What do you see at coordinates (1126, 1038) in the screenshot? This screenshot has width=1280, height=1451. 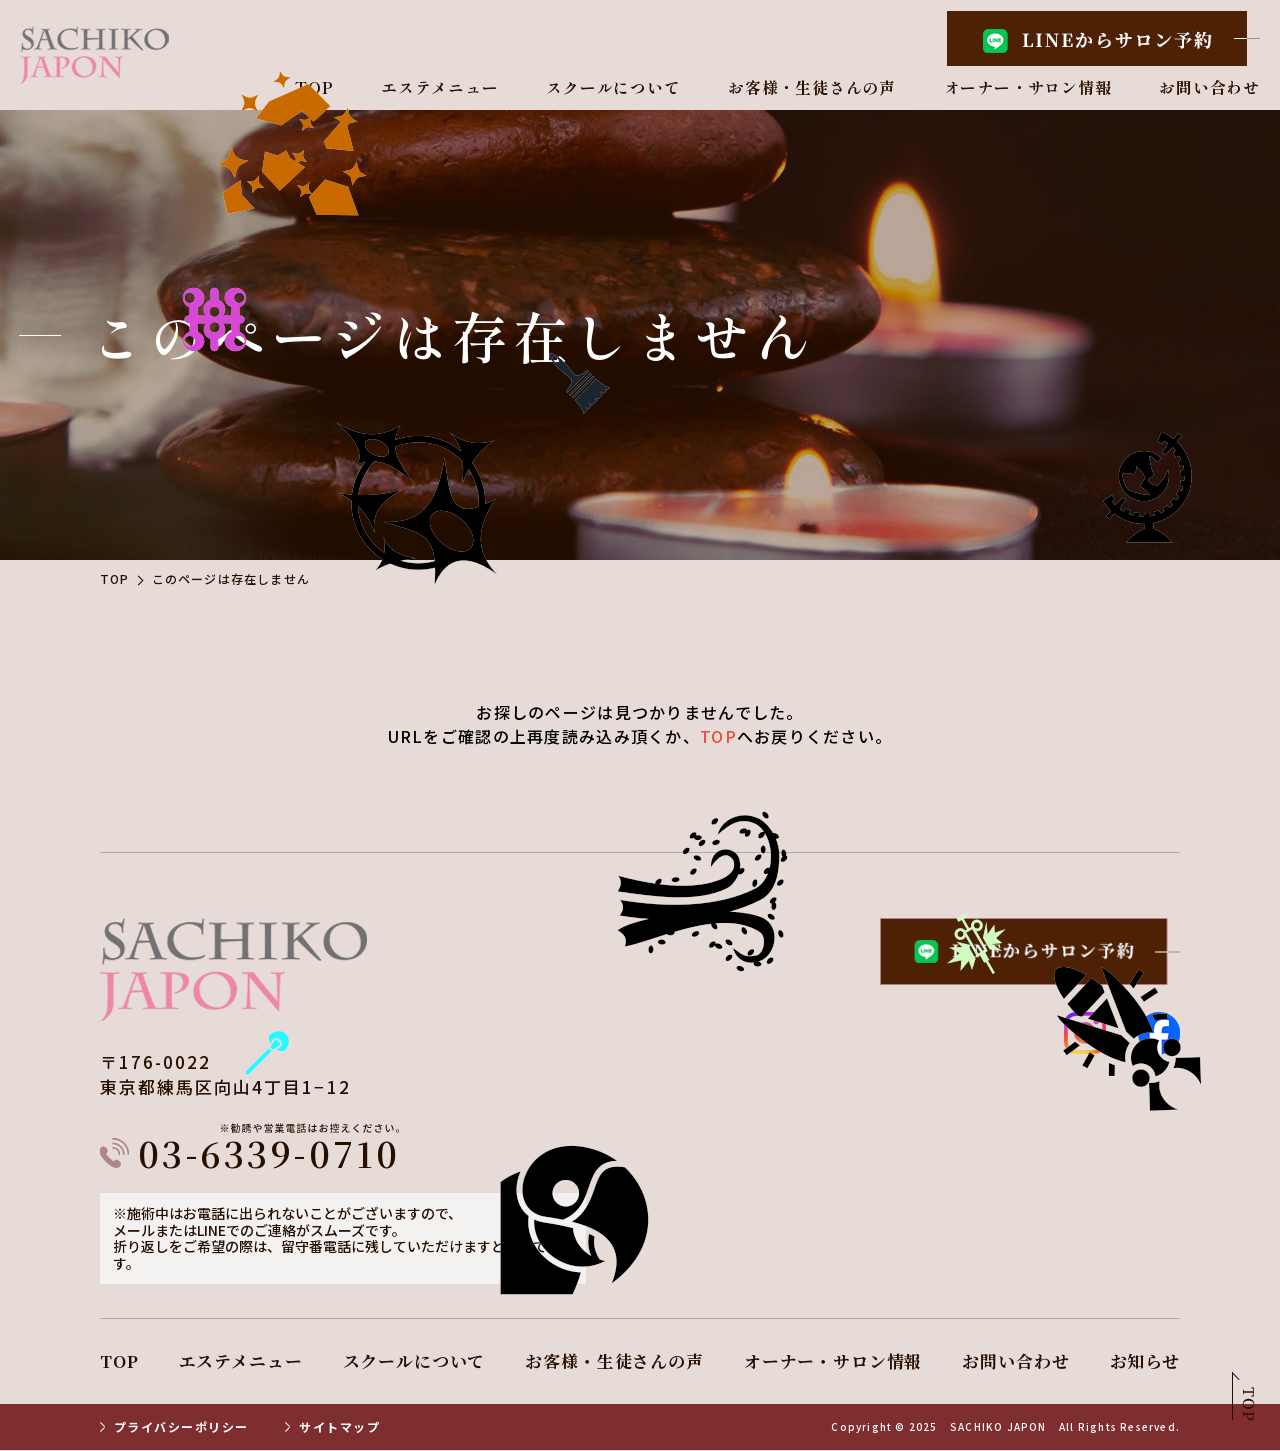 I see `indicates earwig pest type in an insect identification app` at bounding box center [1126, 1038].